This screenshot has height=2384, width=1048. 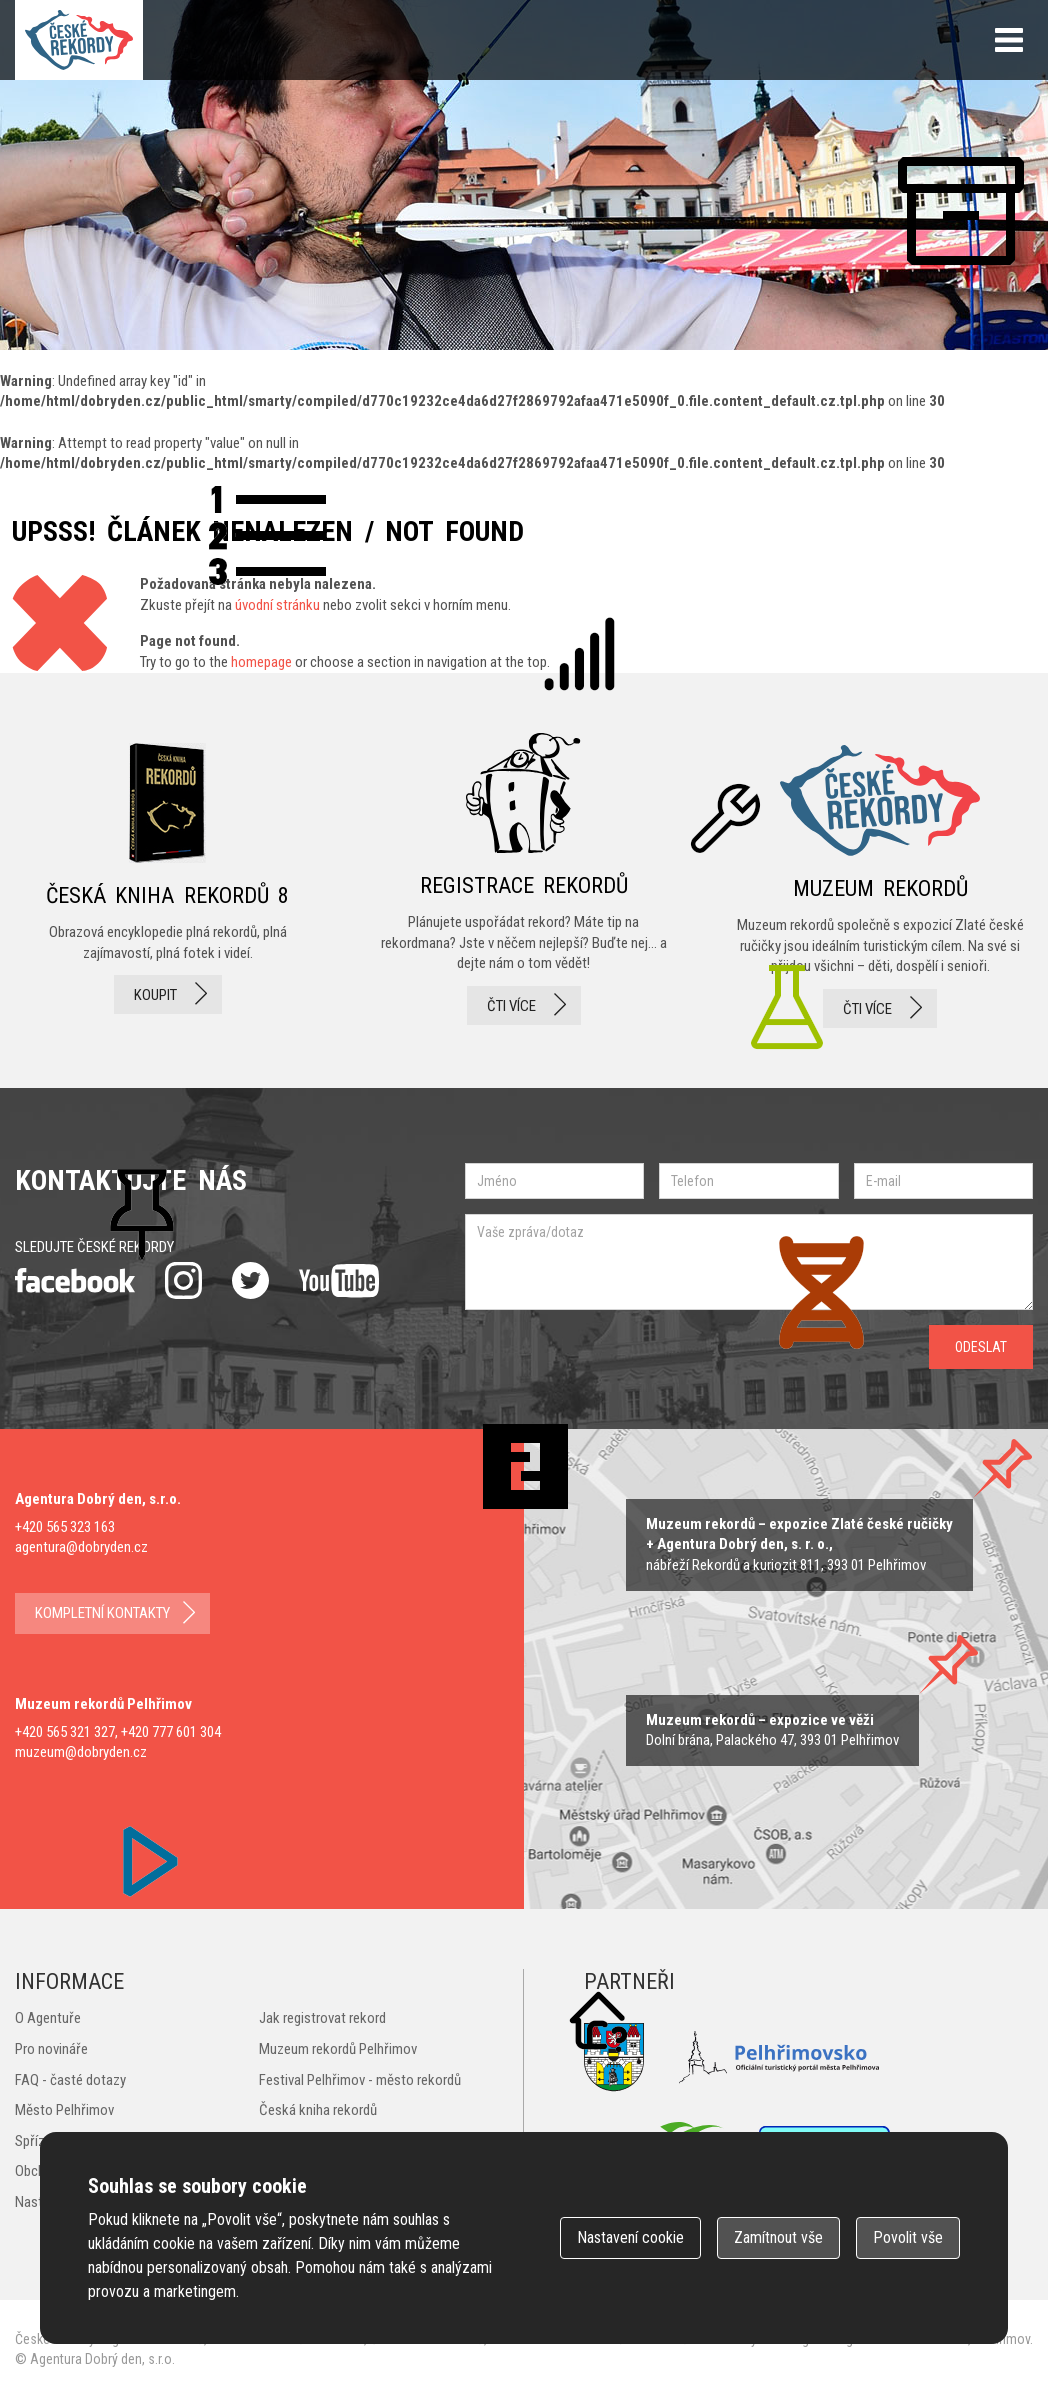 What do you see at coordinates (145, 1859) in the screenshot?
I see `start debugging session` at bounding box center [145, 1859].